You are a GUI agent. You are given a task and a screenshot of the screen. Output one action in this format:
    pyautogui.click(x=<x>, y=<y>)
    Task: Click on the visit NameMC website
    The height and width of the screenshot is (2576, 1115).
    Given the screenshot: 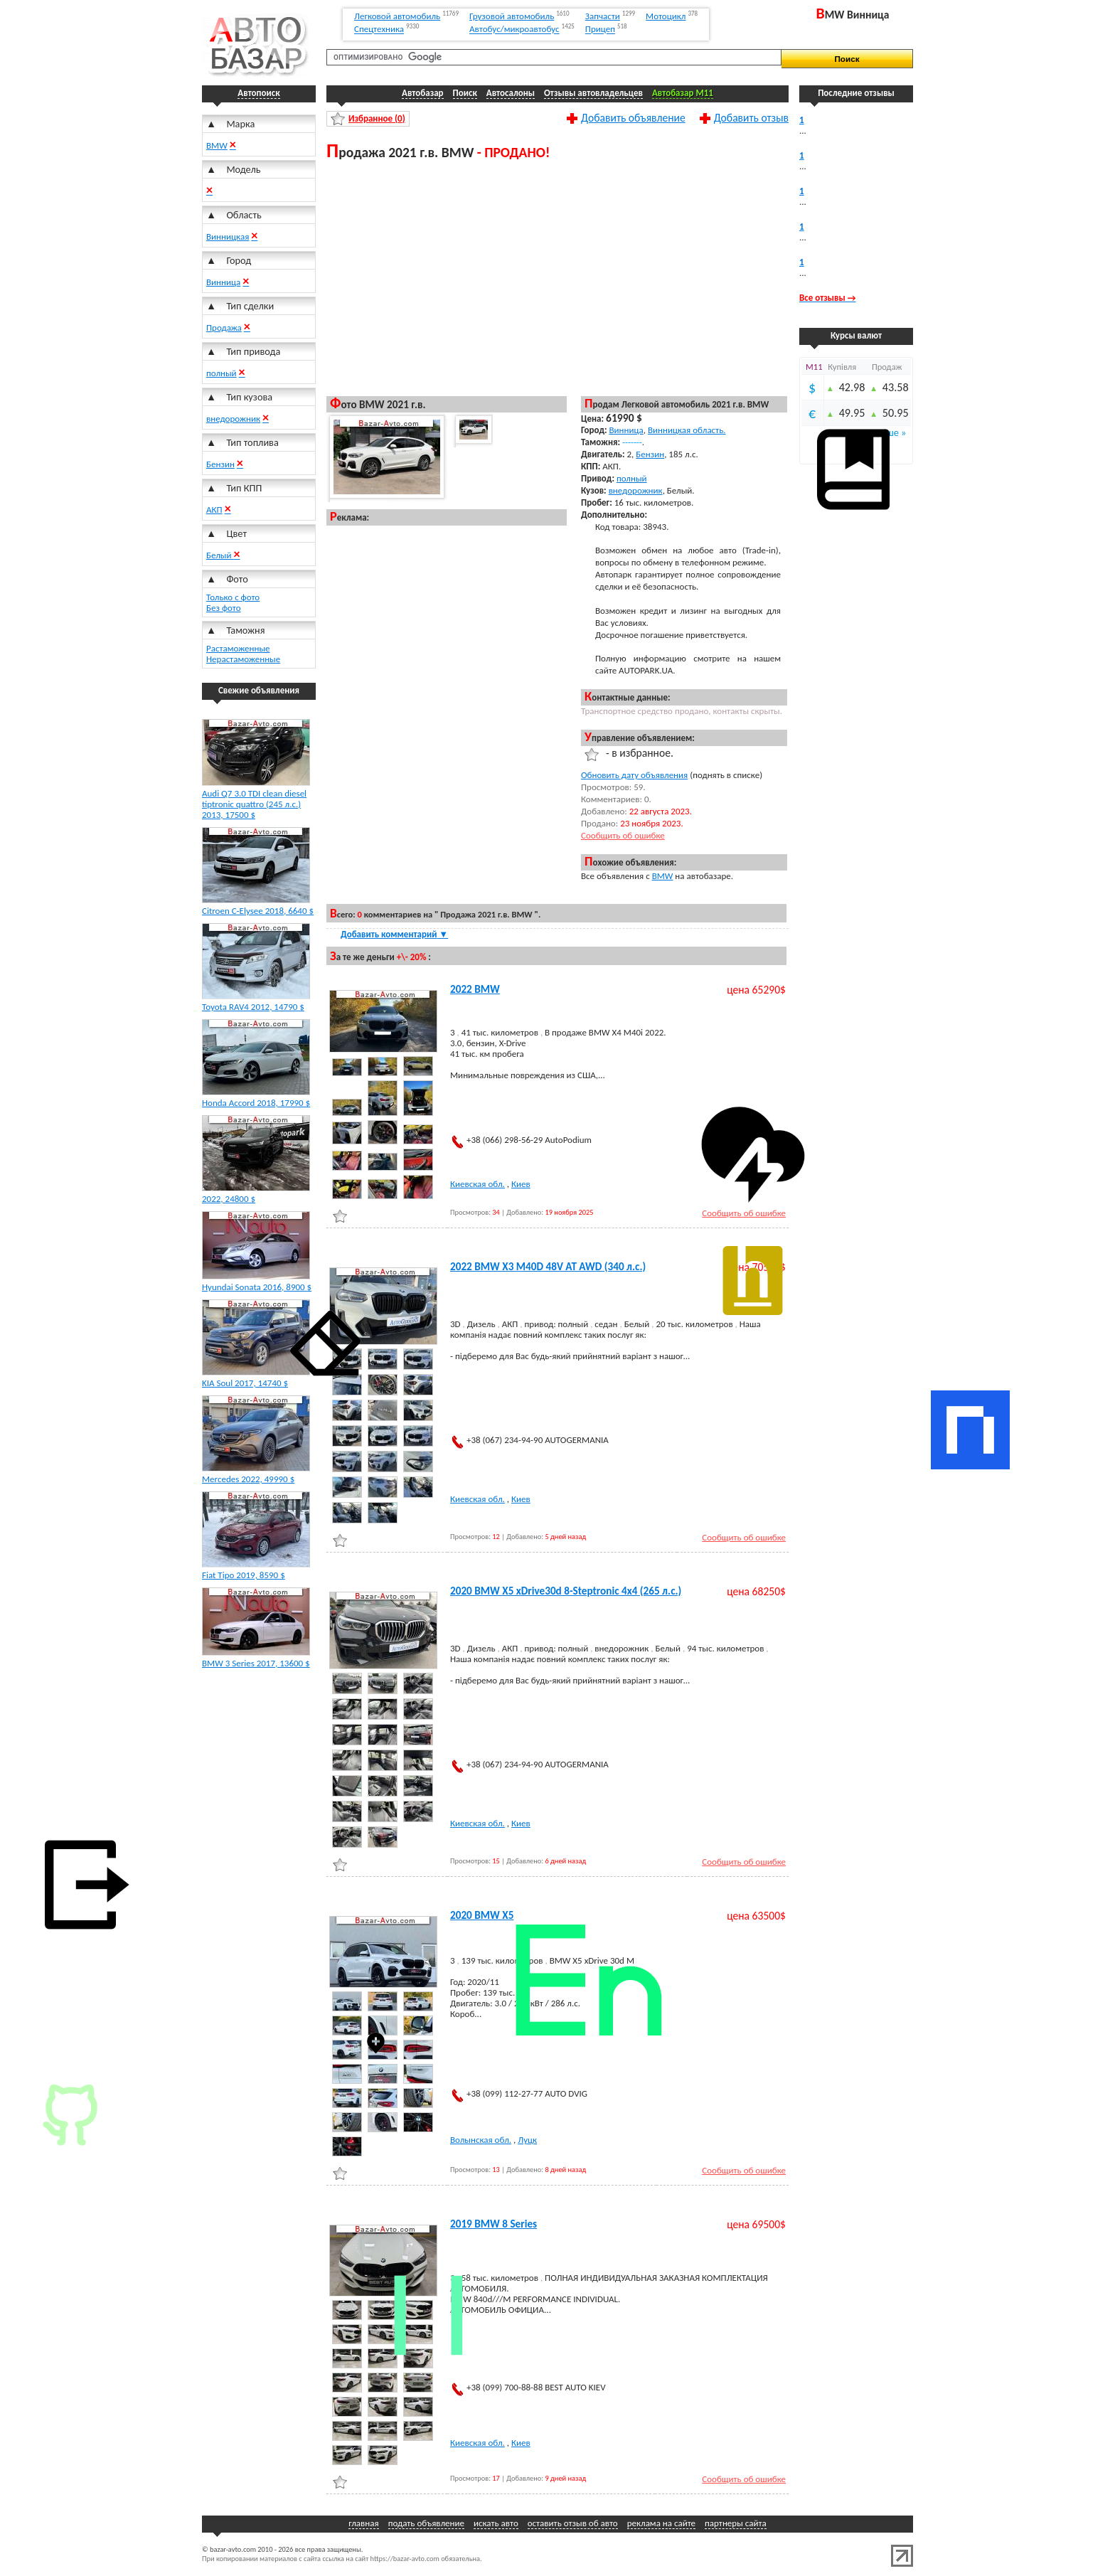 What is the action you would take?
    pyautogui.click(x=970, y=1430)
    